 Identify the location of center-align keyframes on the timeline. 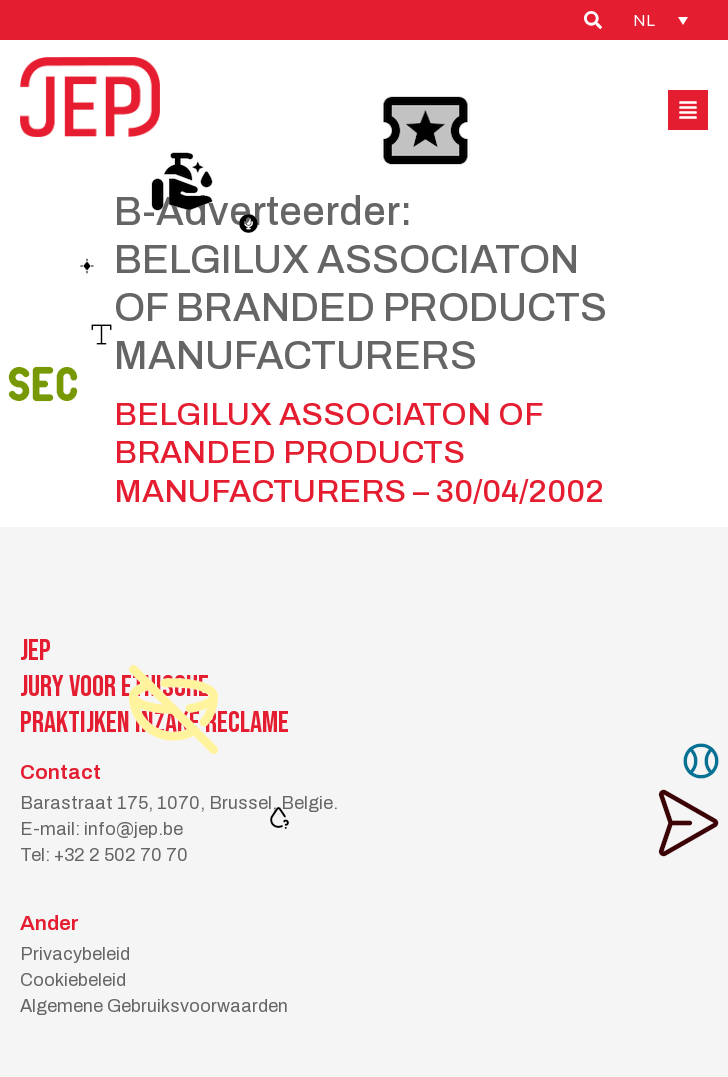
(87, 266).